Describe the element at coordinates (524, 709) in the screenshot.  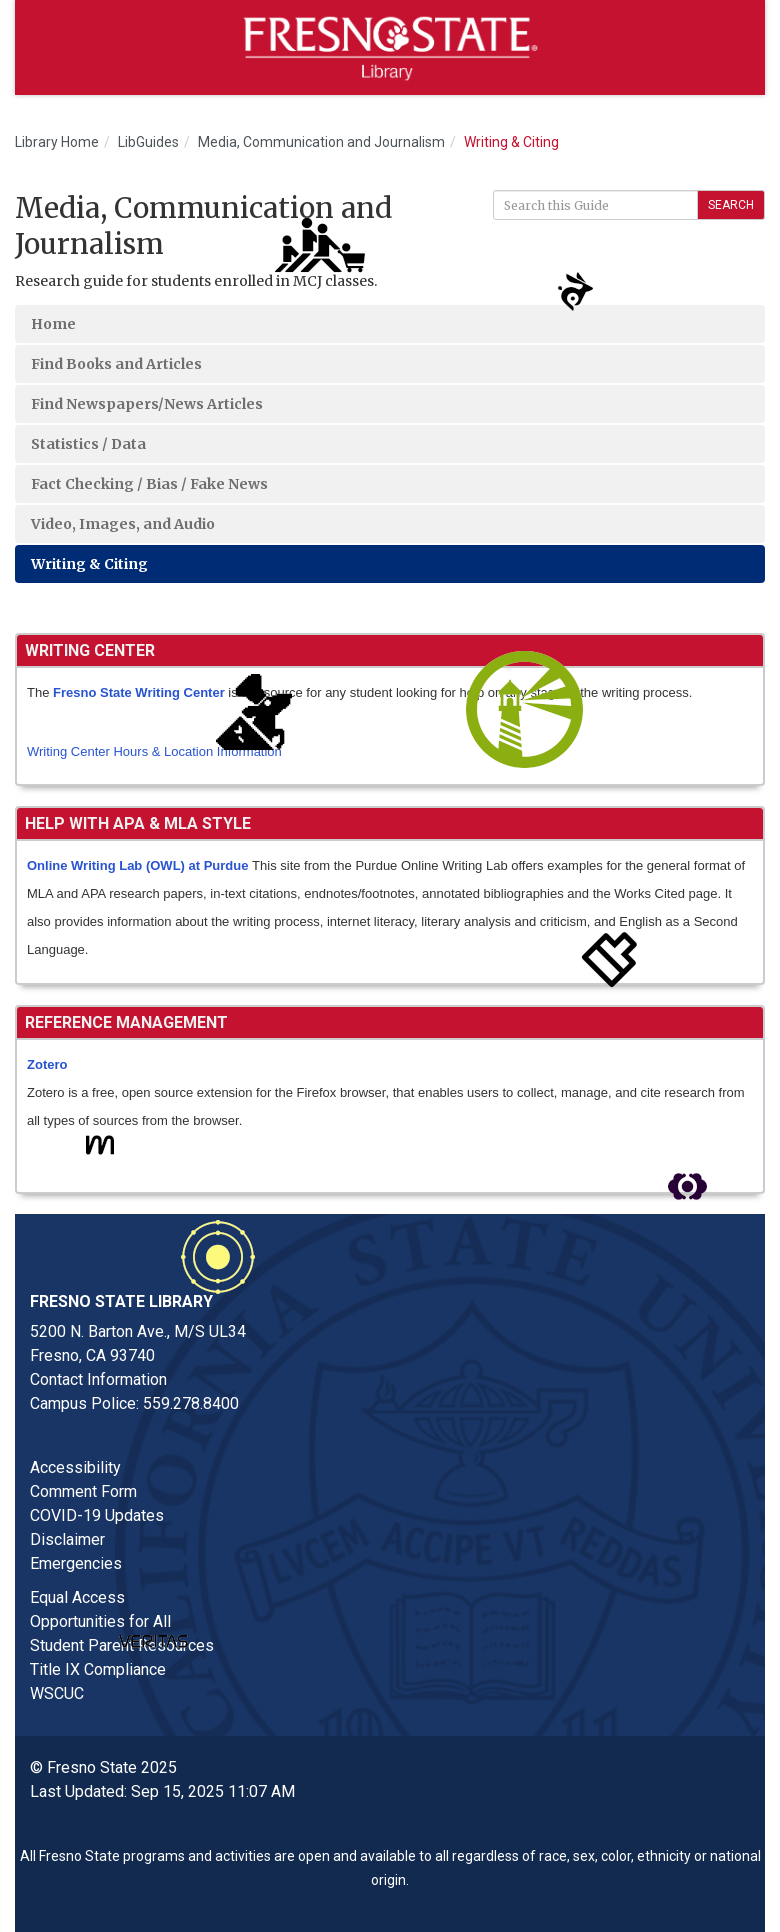
I see `harbor container registry logo` at that location.